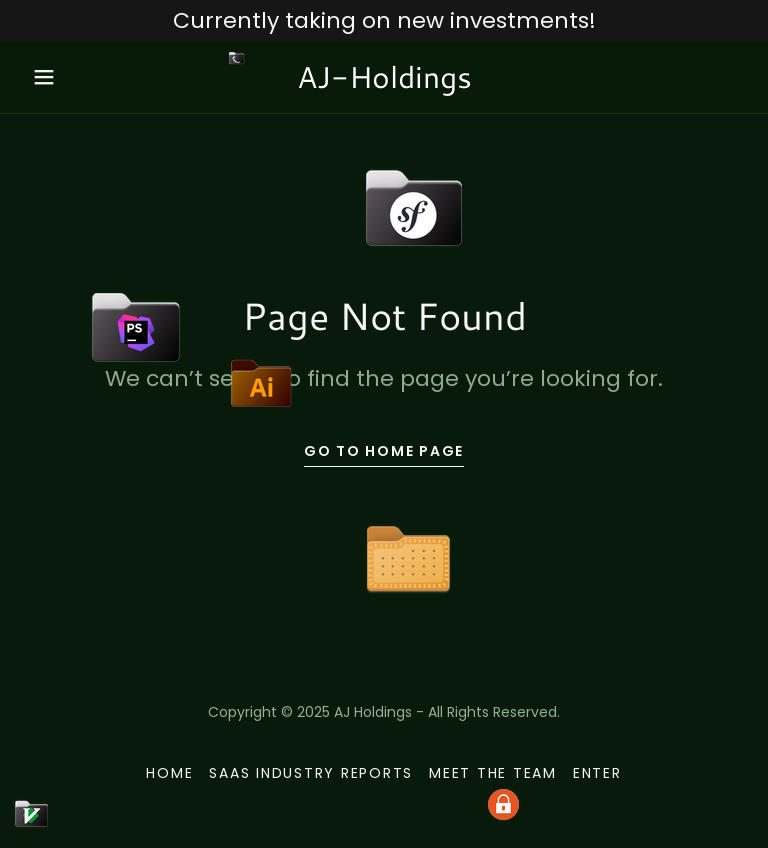  What do you see at coordinates (135, 329) in the screenshot?
I see `folder containing phpstorm project files` at bounding box center [135, 329].